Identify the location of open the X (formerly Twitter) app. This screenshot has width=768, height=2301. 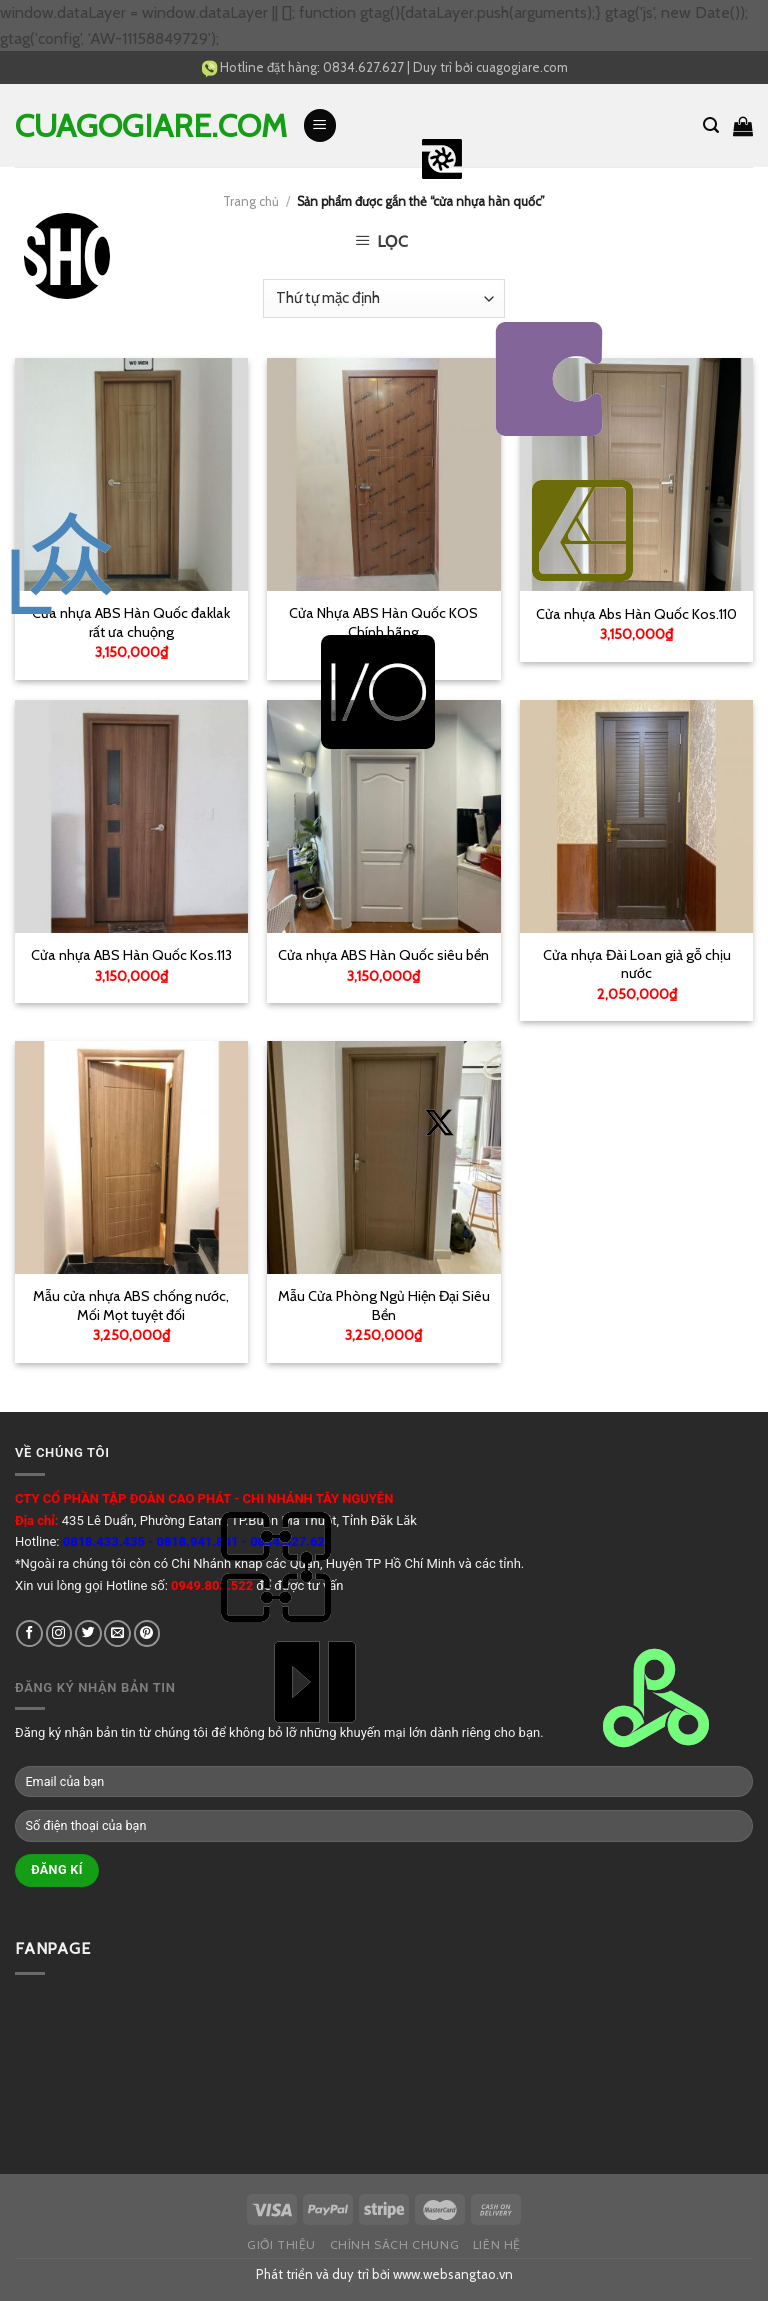
(439, 1122).